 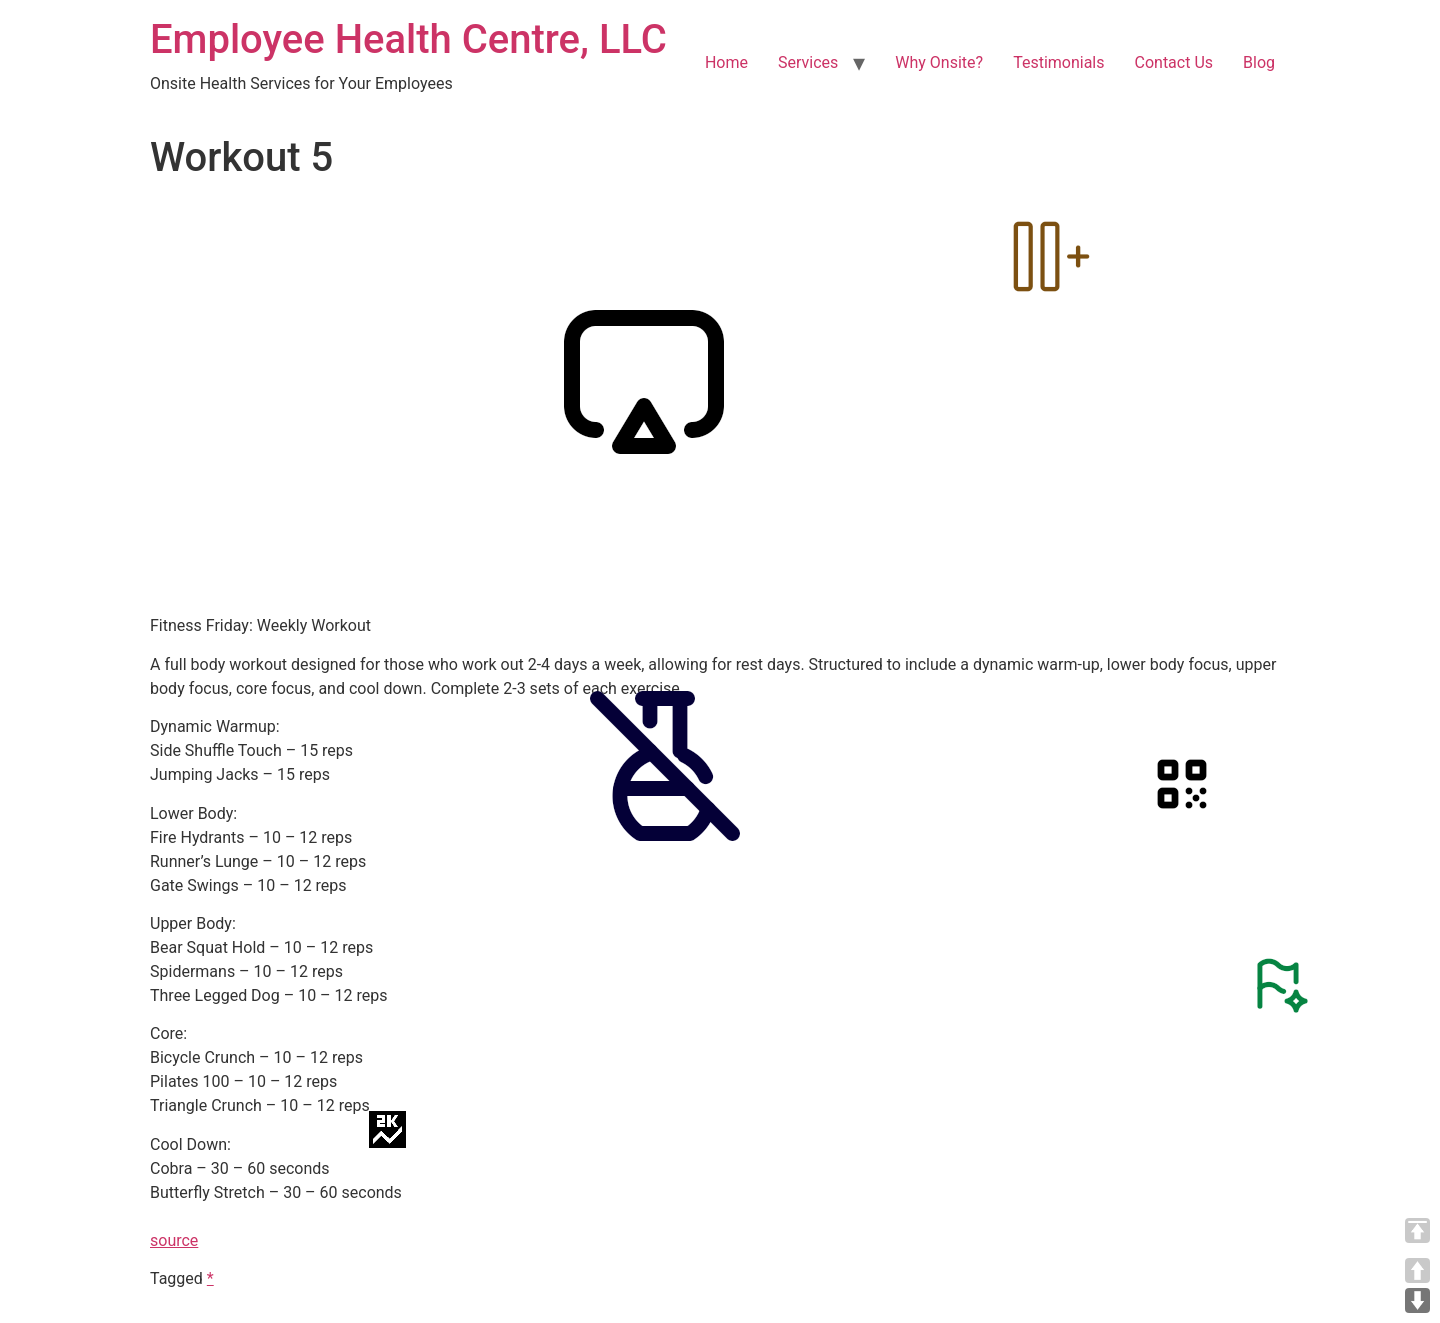 I want to click on flag content for AI review or processing, so click(x=1278, y=983).